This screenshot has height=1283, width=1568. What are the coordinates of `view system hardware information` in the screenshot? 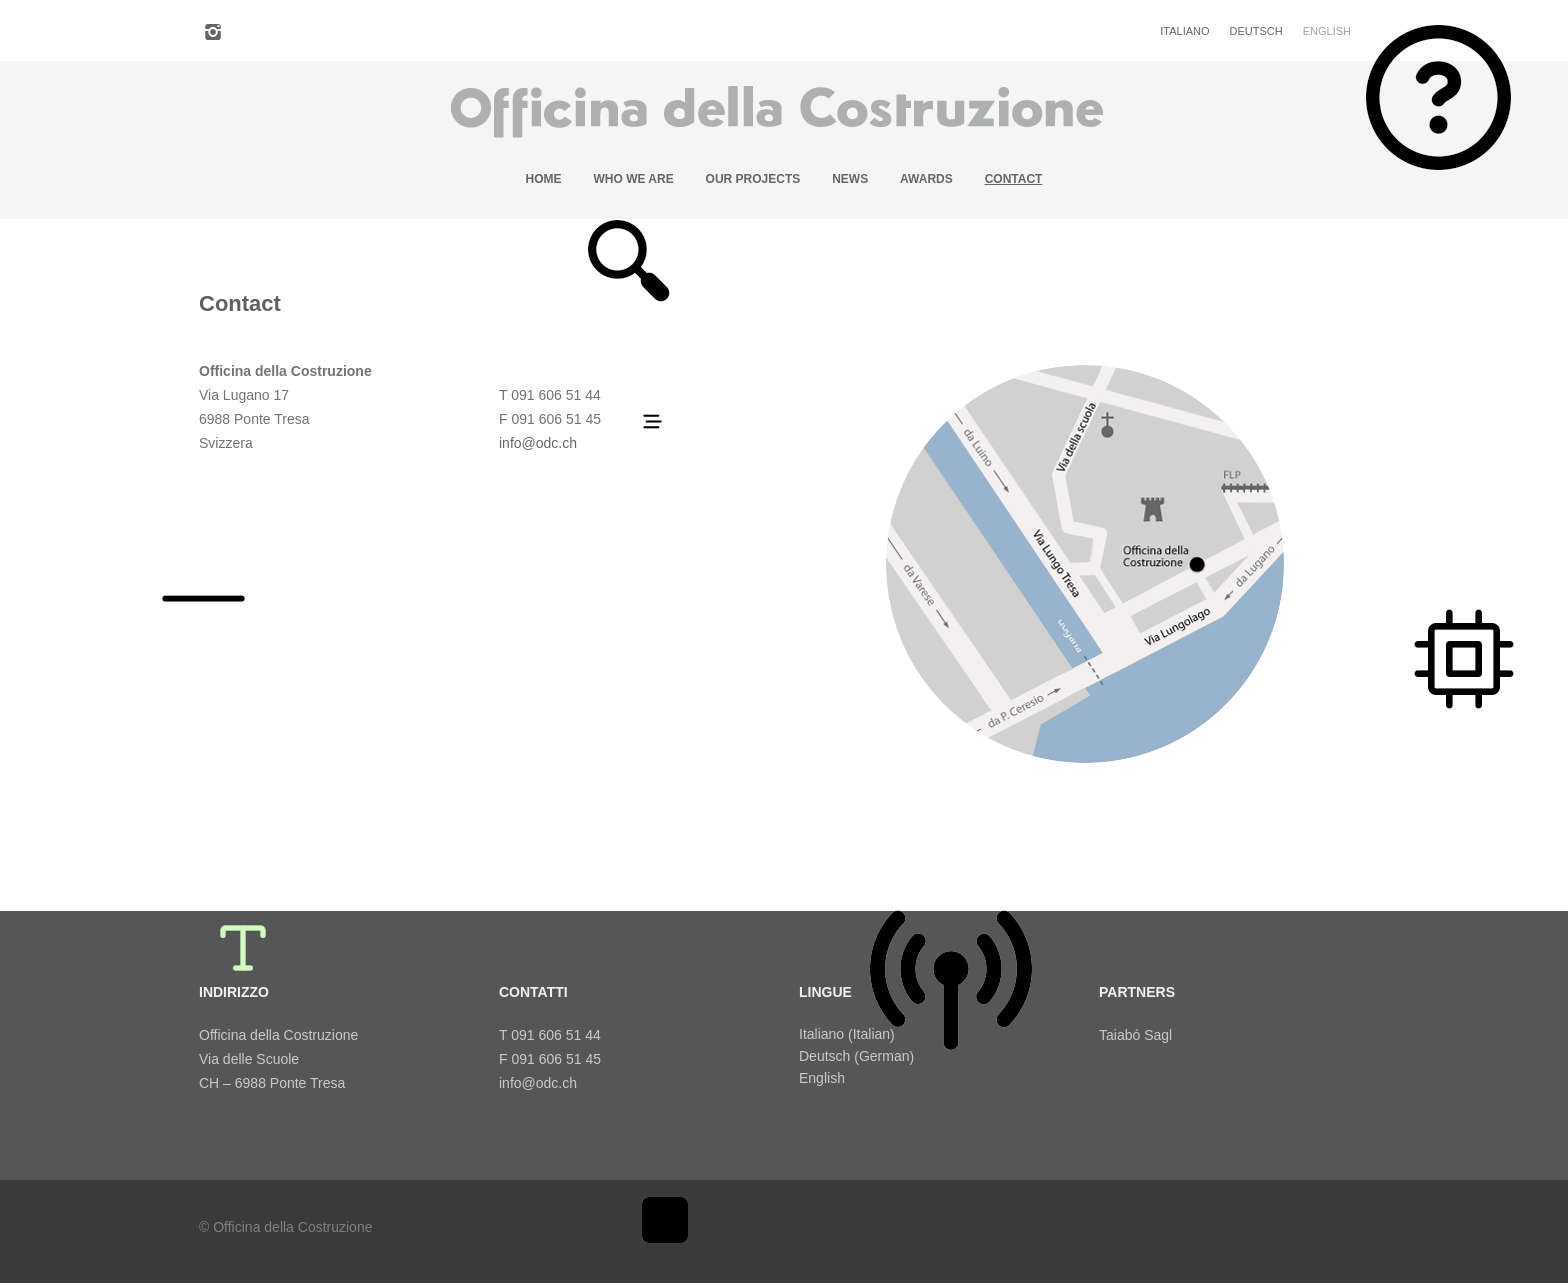 It's located at (1464, 659).